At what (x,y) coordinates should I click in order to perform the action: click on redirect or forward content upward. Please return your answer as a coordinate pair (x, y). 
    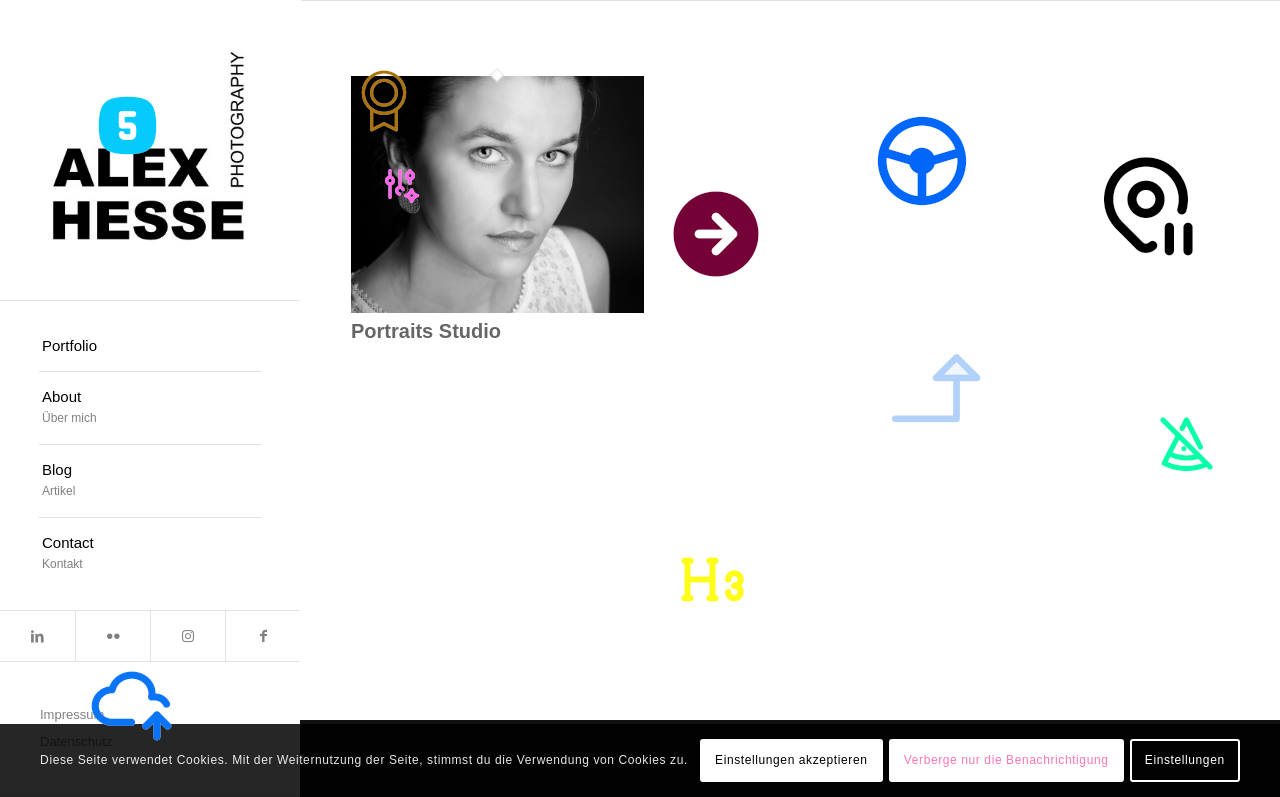
    Looking at the image, I should click on (939, 391).